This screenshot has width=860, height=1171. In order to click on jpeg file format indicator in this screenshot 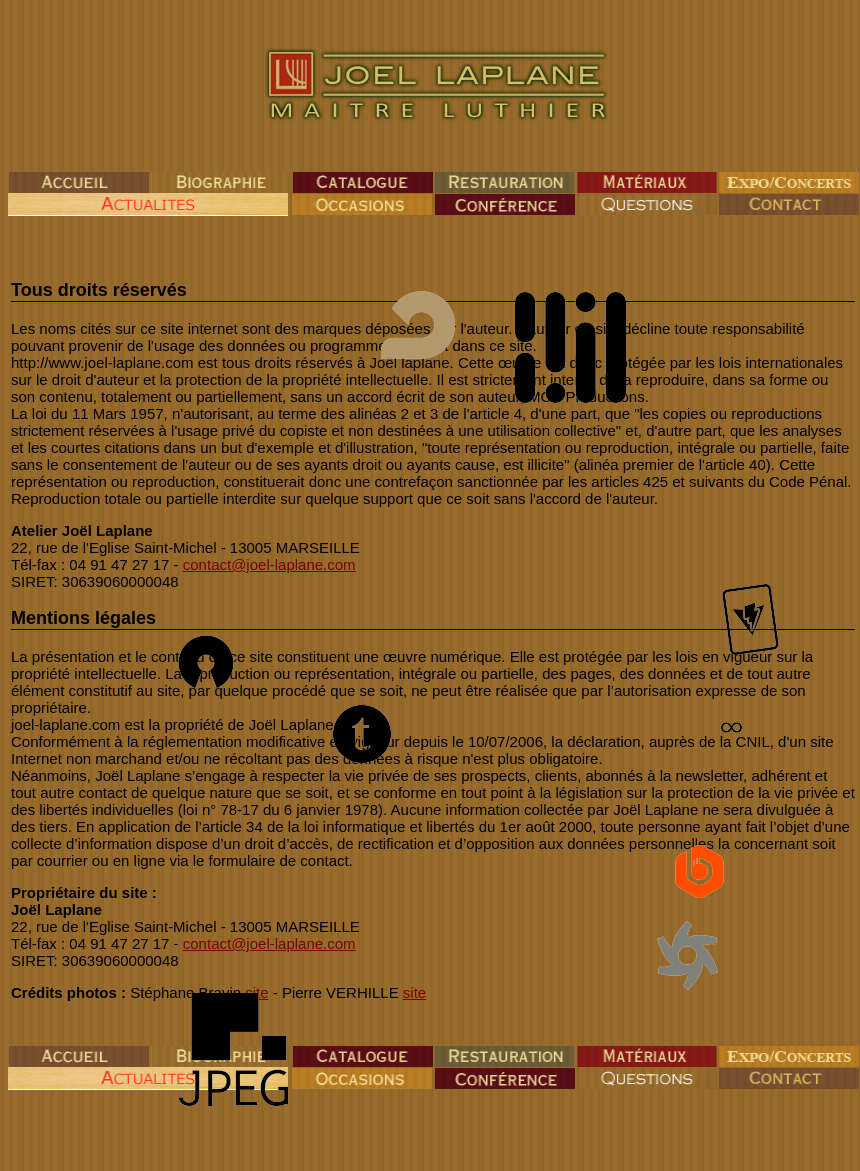, I will do `click(233, 1049)`.